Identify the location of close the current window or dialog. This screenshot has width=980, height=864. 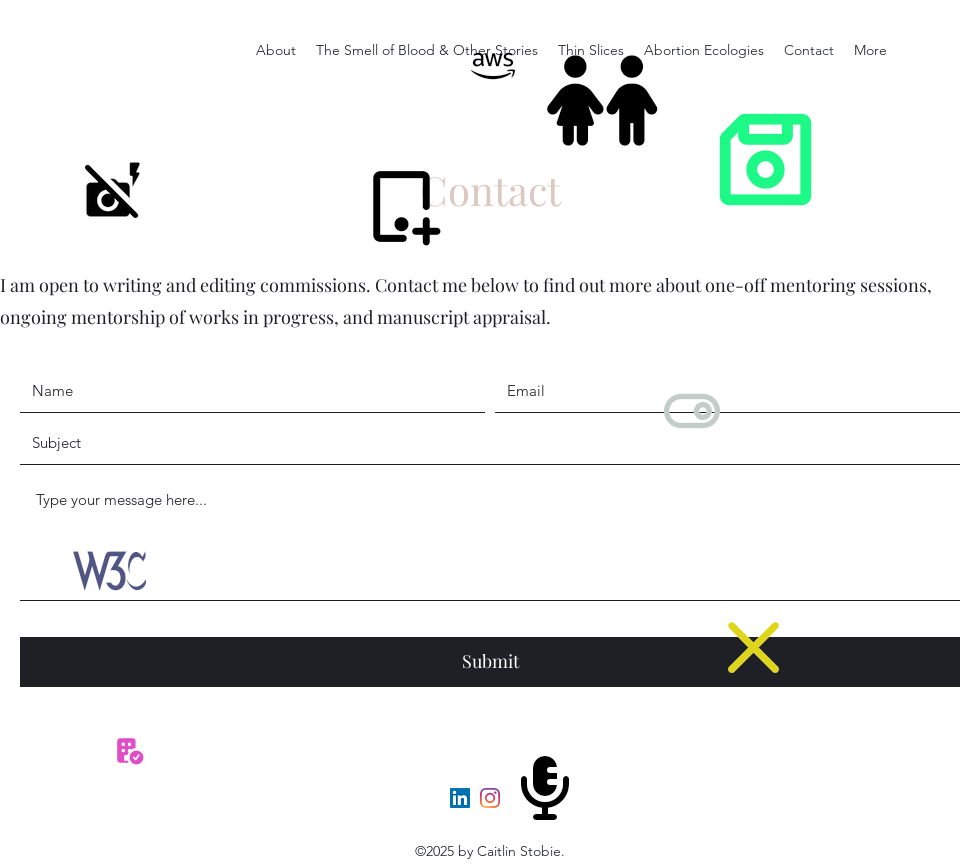
(753, 647).